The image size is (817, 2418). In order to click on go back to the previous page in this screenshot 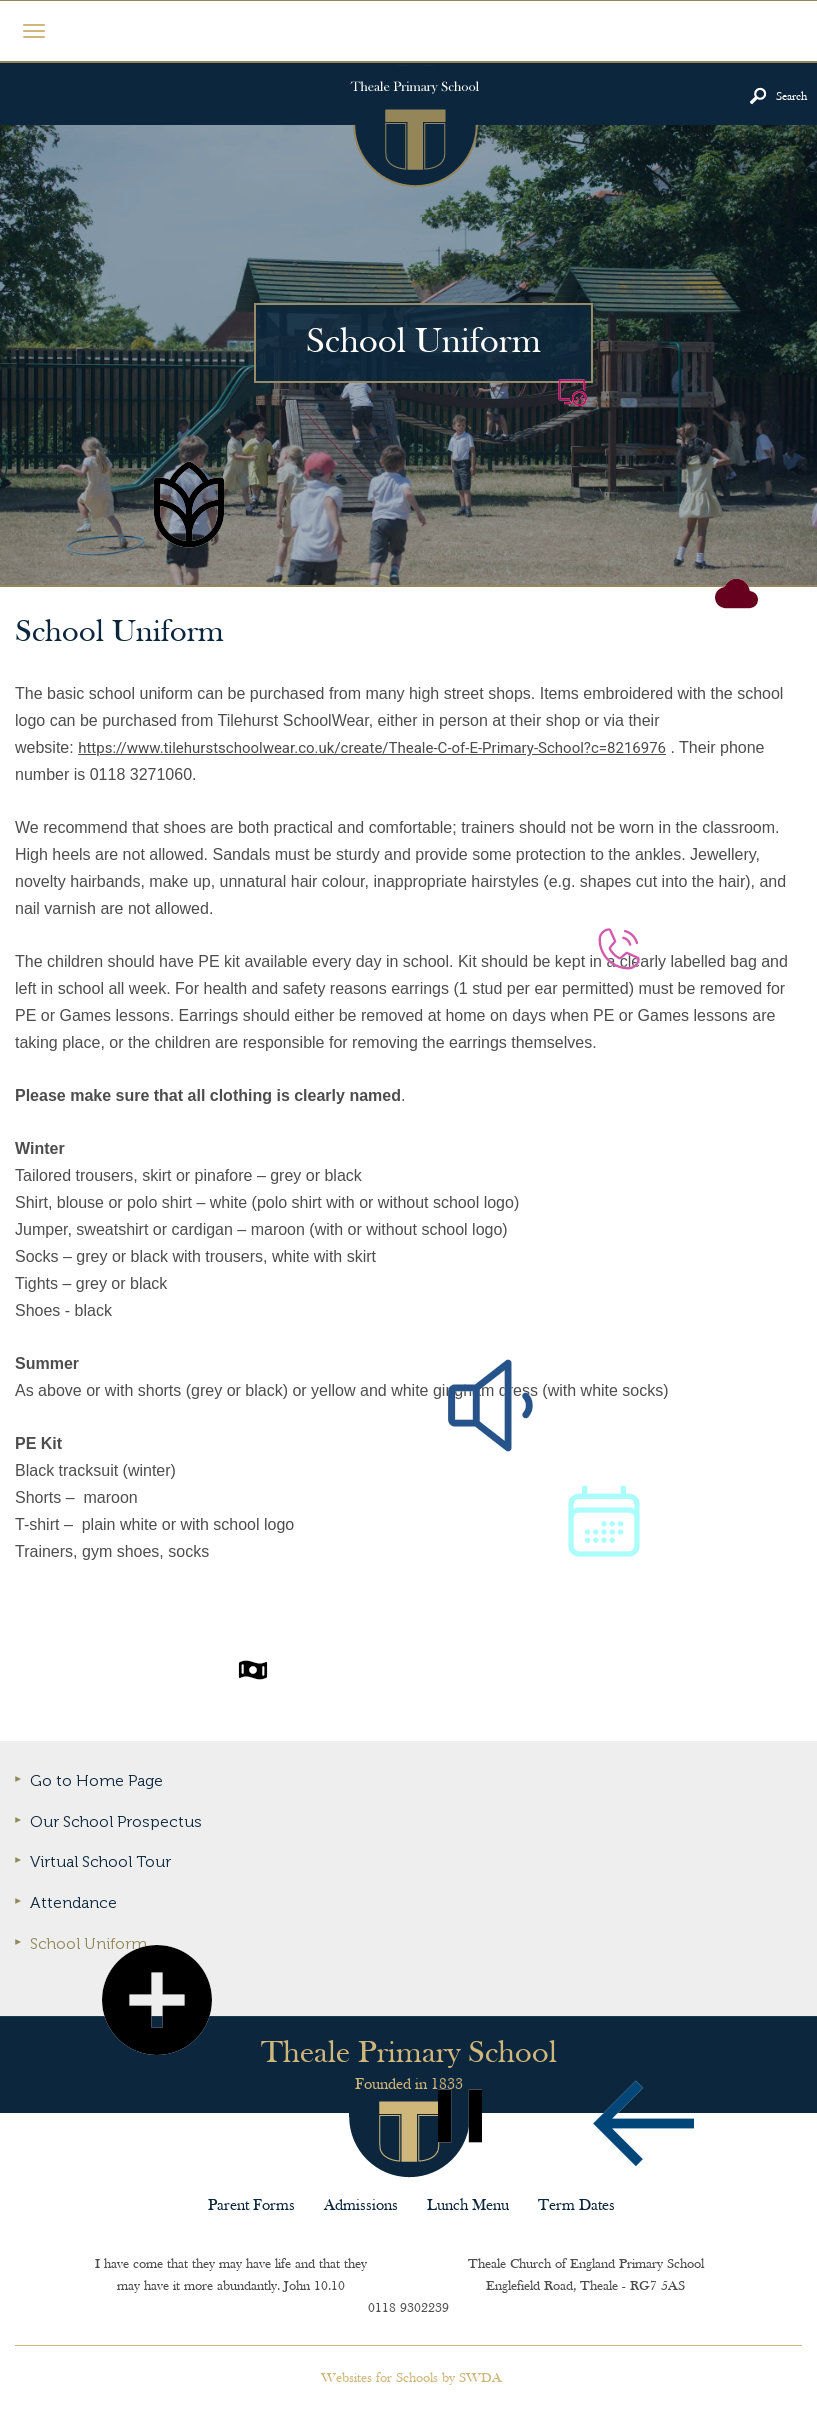, I will do `click(643, 2123)`.